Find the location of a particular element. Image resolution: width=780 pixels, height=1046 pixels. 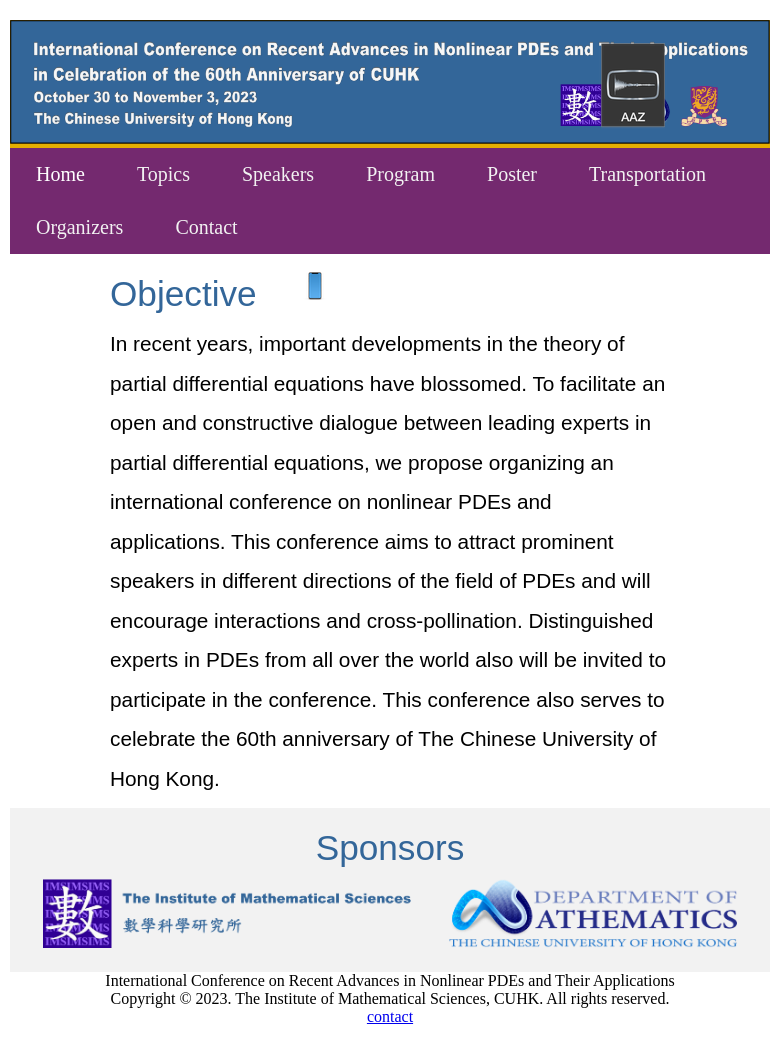

audio analyzer or metering tool in GarageBand is located at coordinates (633, 87).